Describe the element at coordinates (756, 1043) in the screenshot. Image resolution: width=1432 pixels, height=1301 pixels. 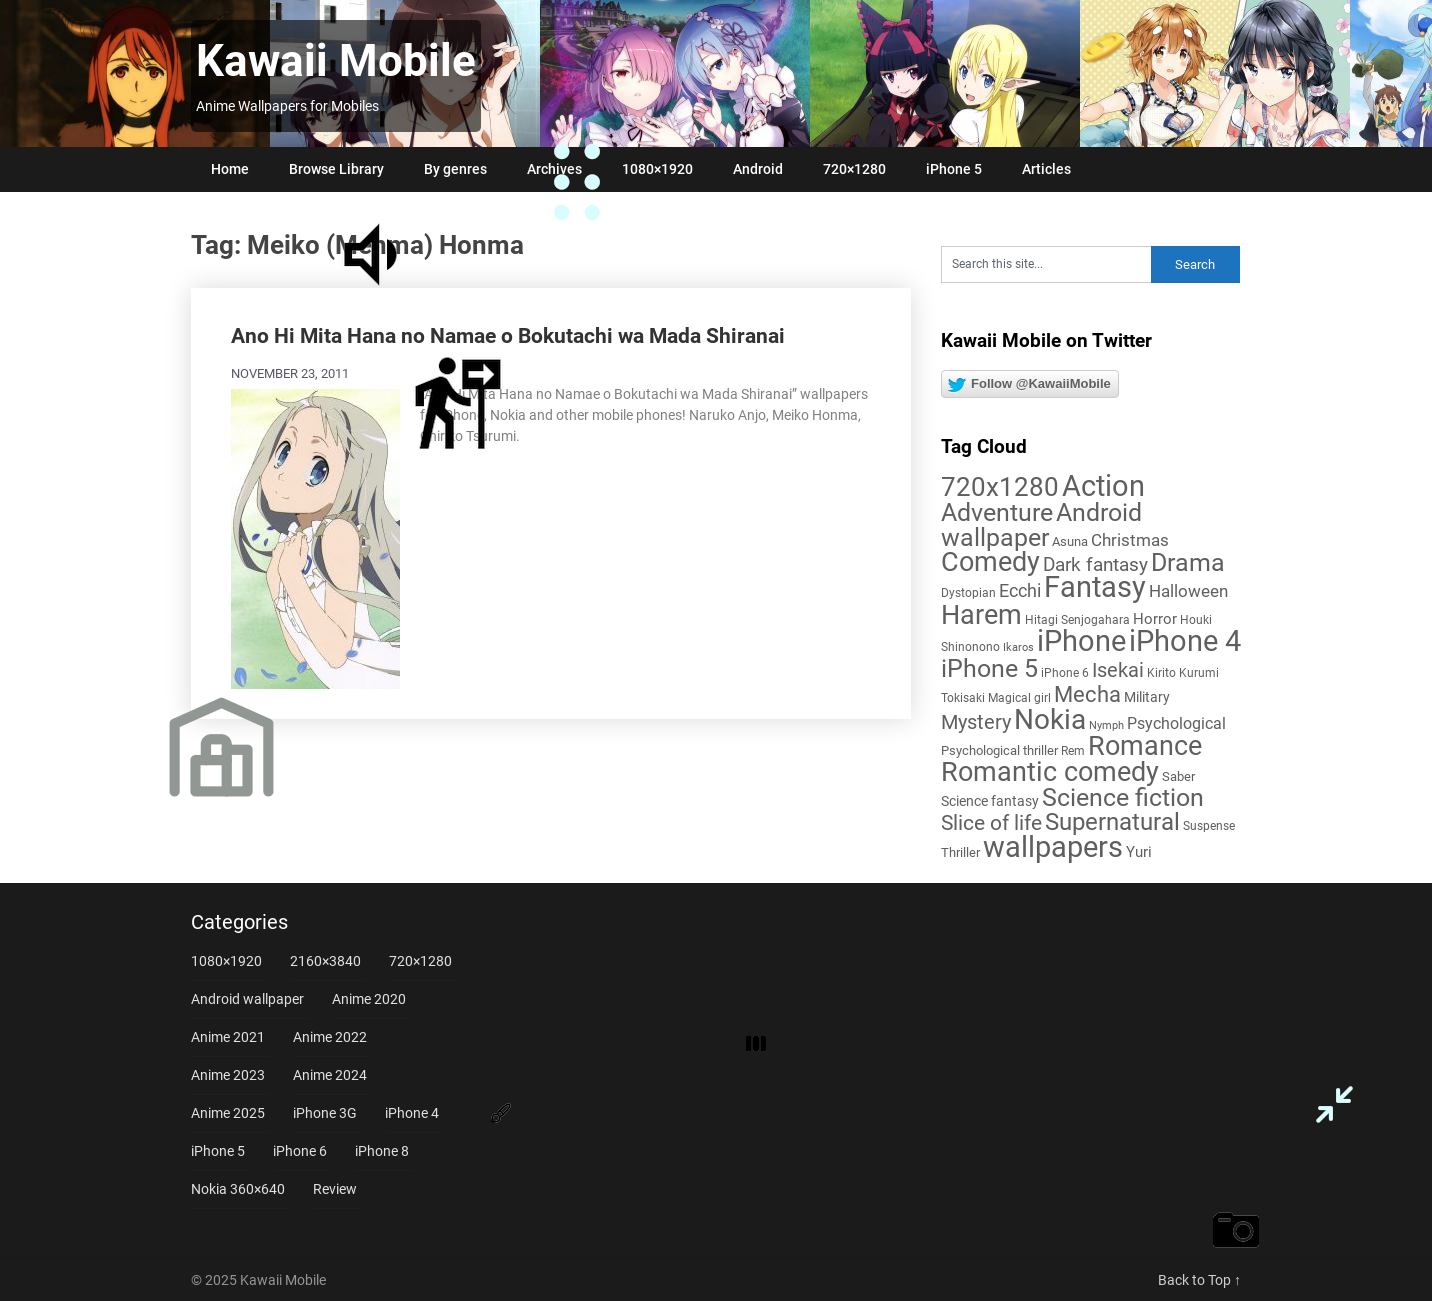
I see `switch to week view in calendar` at that location.